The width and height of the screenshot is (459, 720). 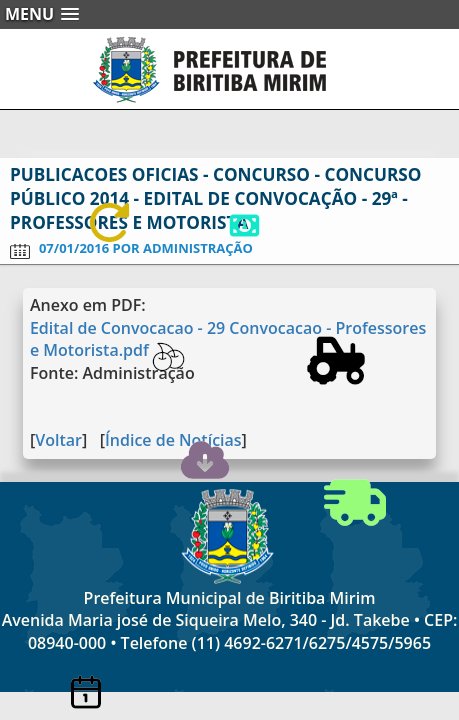 I want to click on indicates fruit or produce category, so click(x=168, y=357).